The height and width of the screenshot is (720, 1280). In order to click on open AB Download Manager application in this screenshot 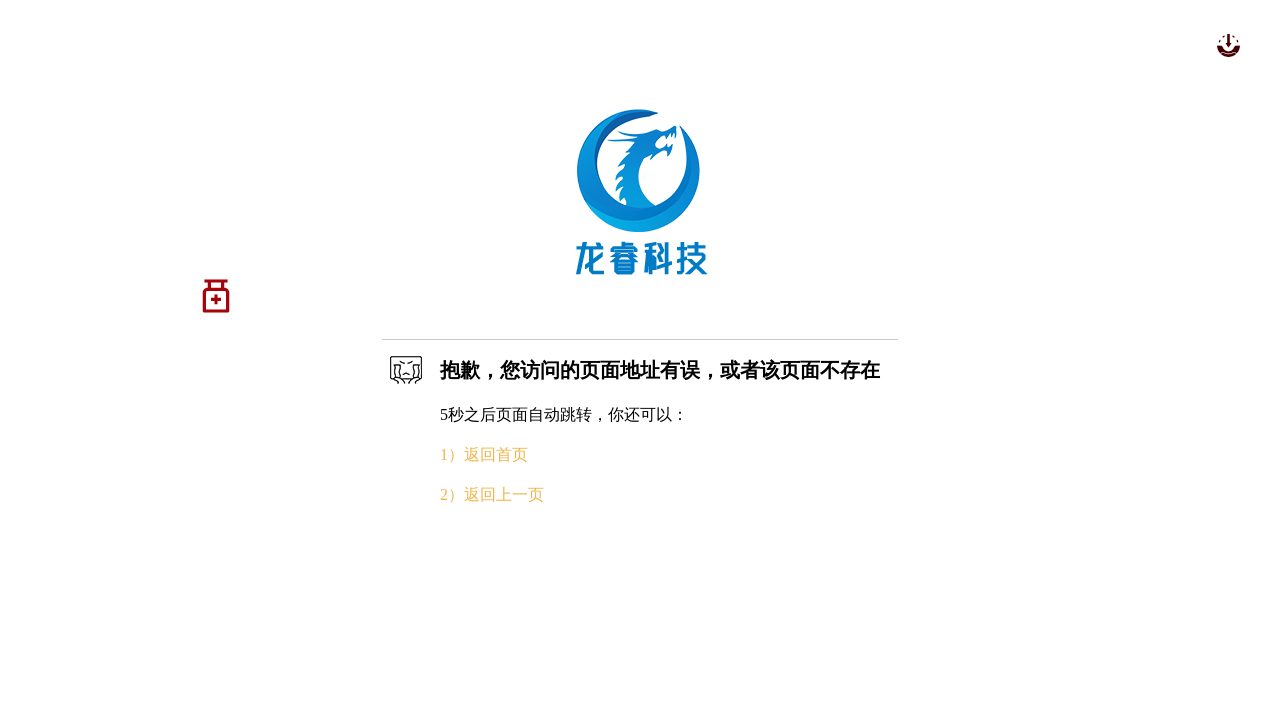, I will do `click(1228, 45)`.